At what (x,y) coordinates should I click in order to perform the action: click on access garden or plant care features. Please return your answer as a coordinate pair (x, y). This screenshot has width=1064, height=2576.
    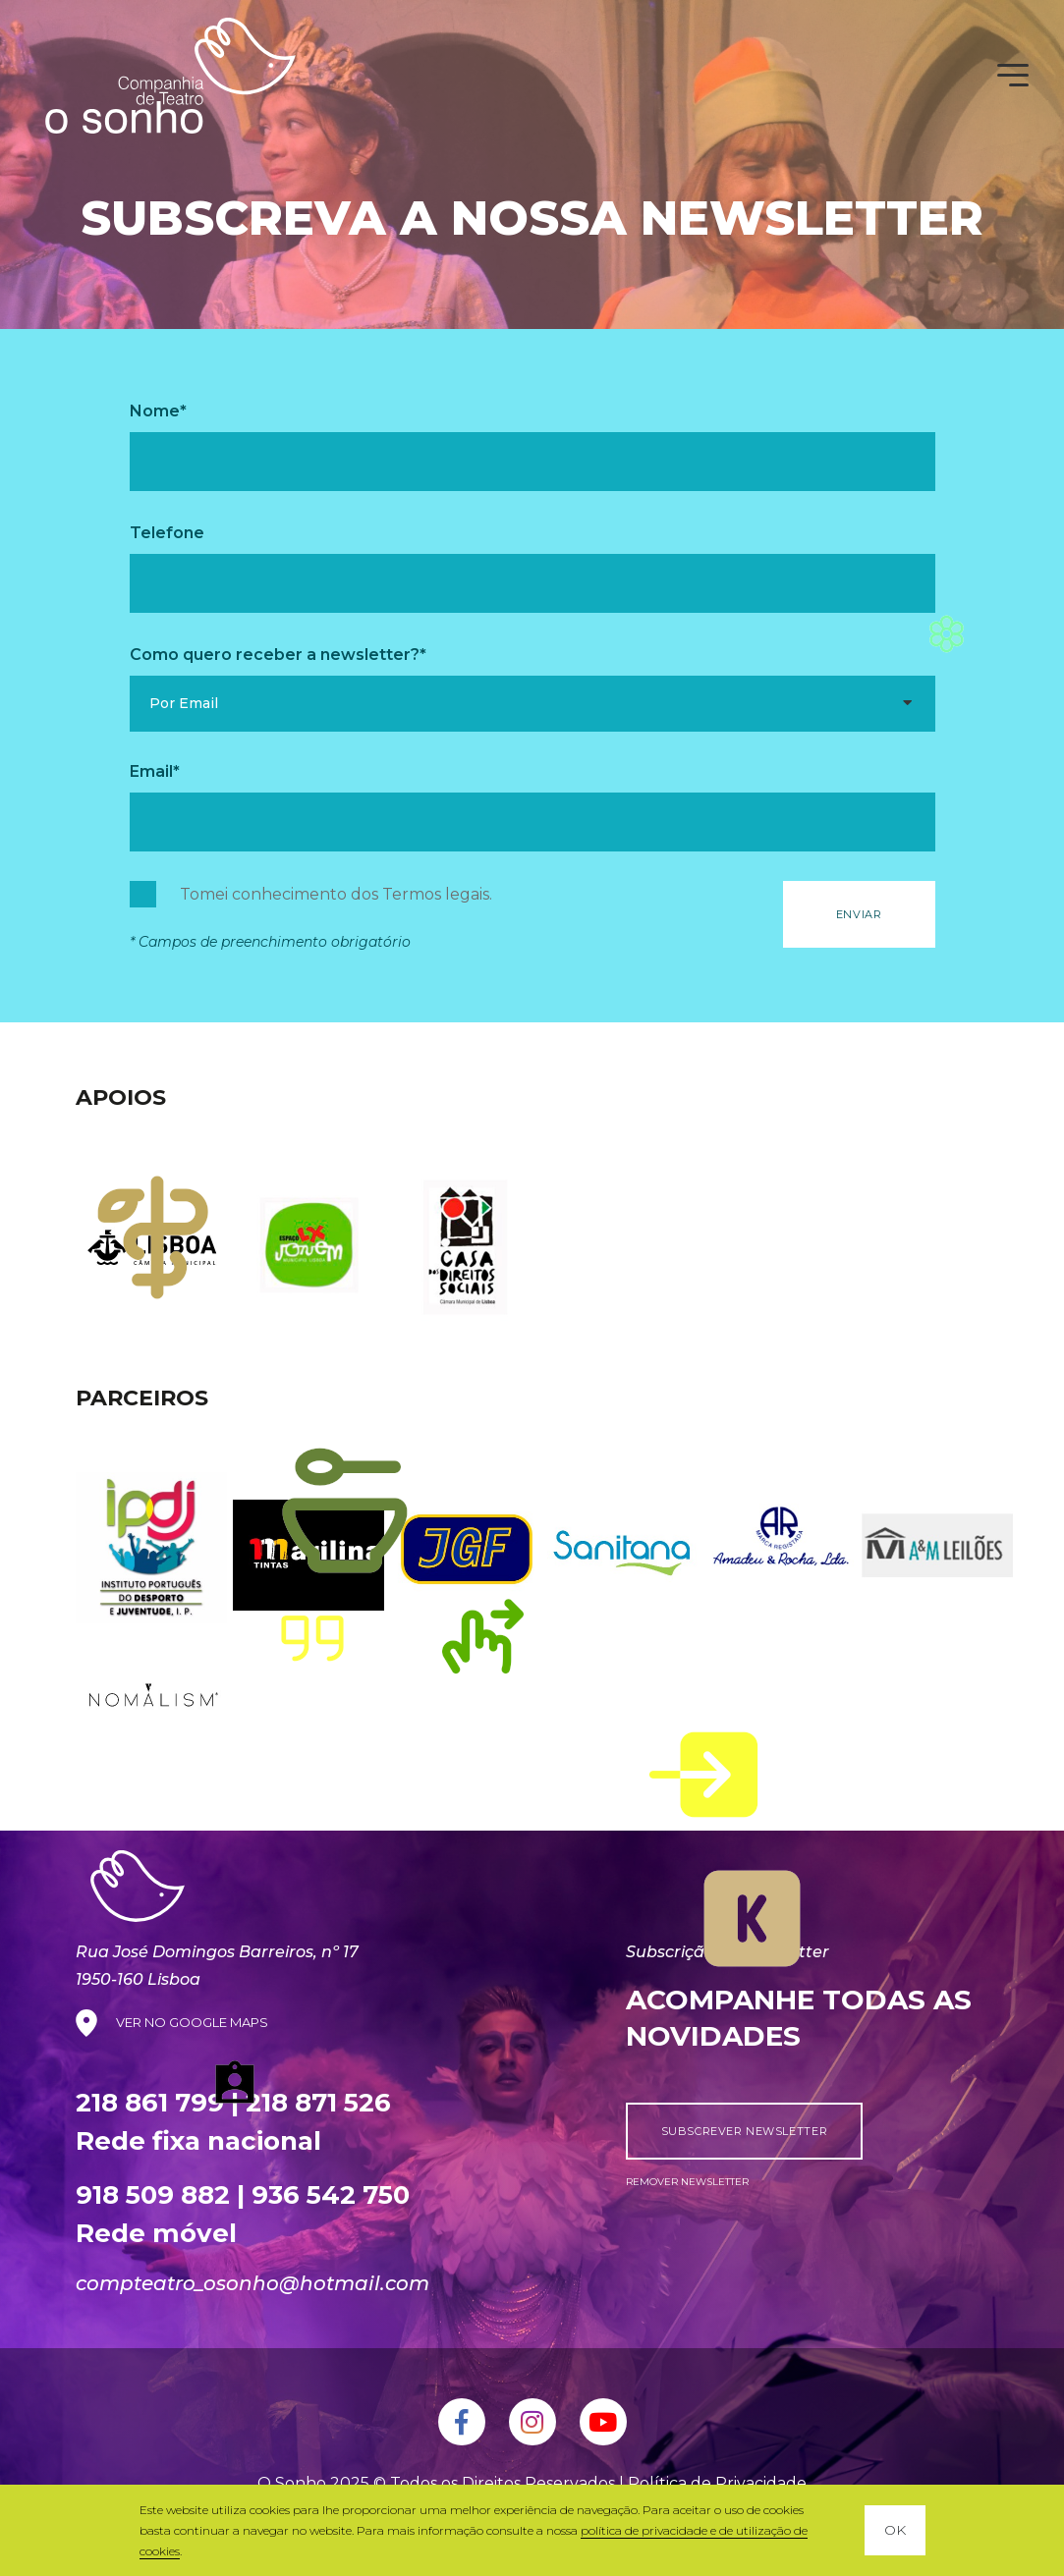
    Looking at the image, I should click on (946, 633).